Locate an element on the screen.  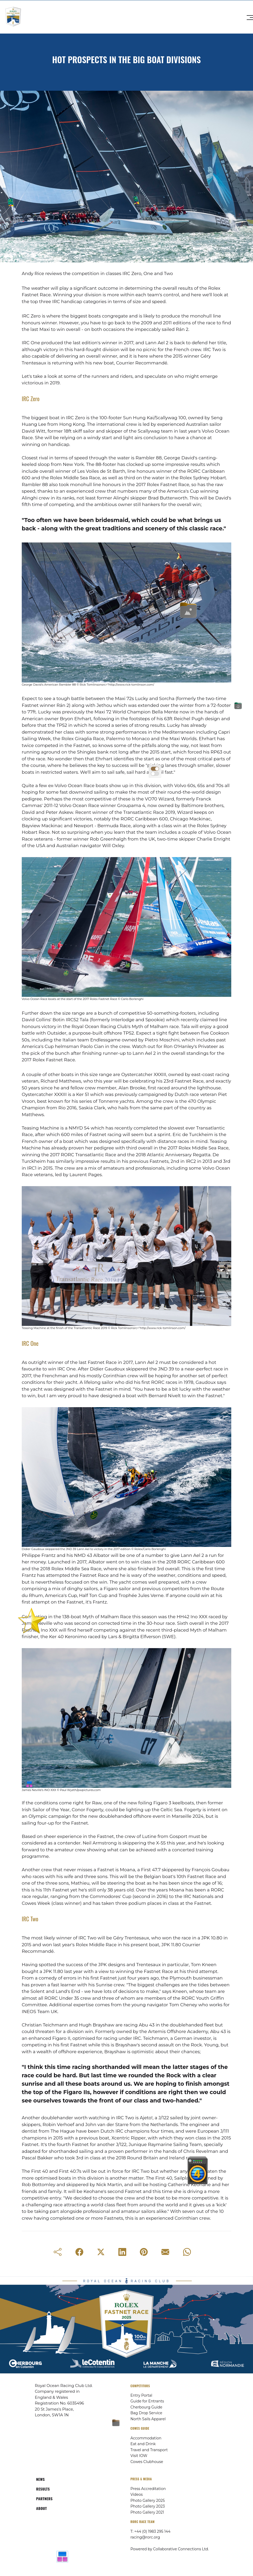
open system settings or preferences is located at coordinates (155, 771).